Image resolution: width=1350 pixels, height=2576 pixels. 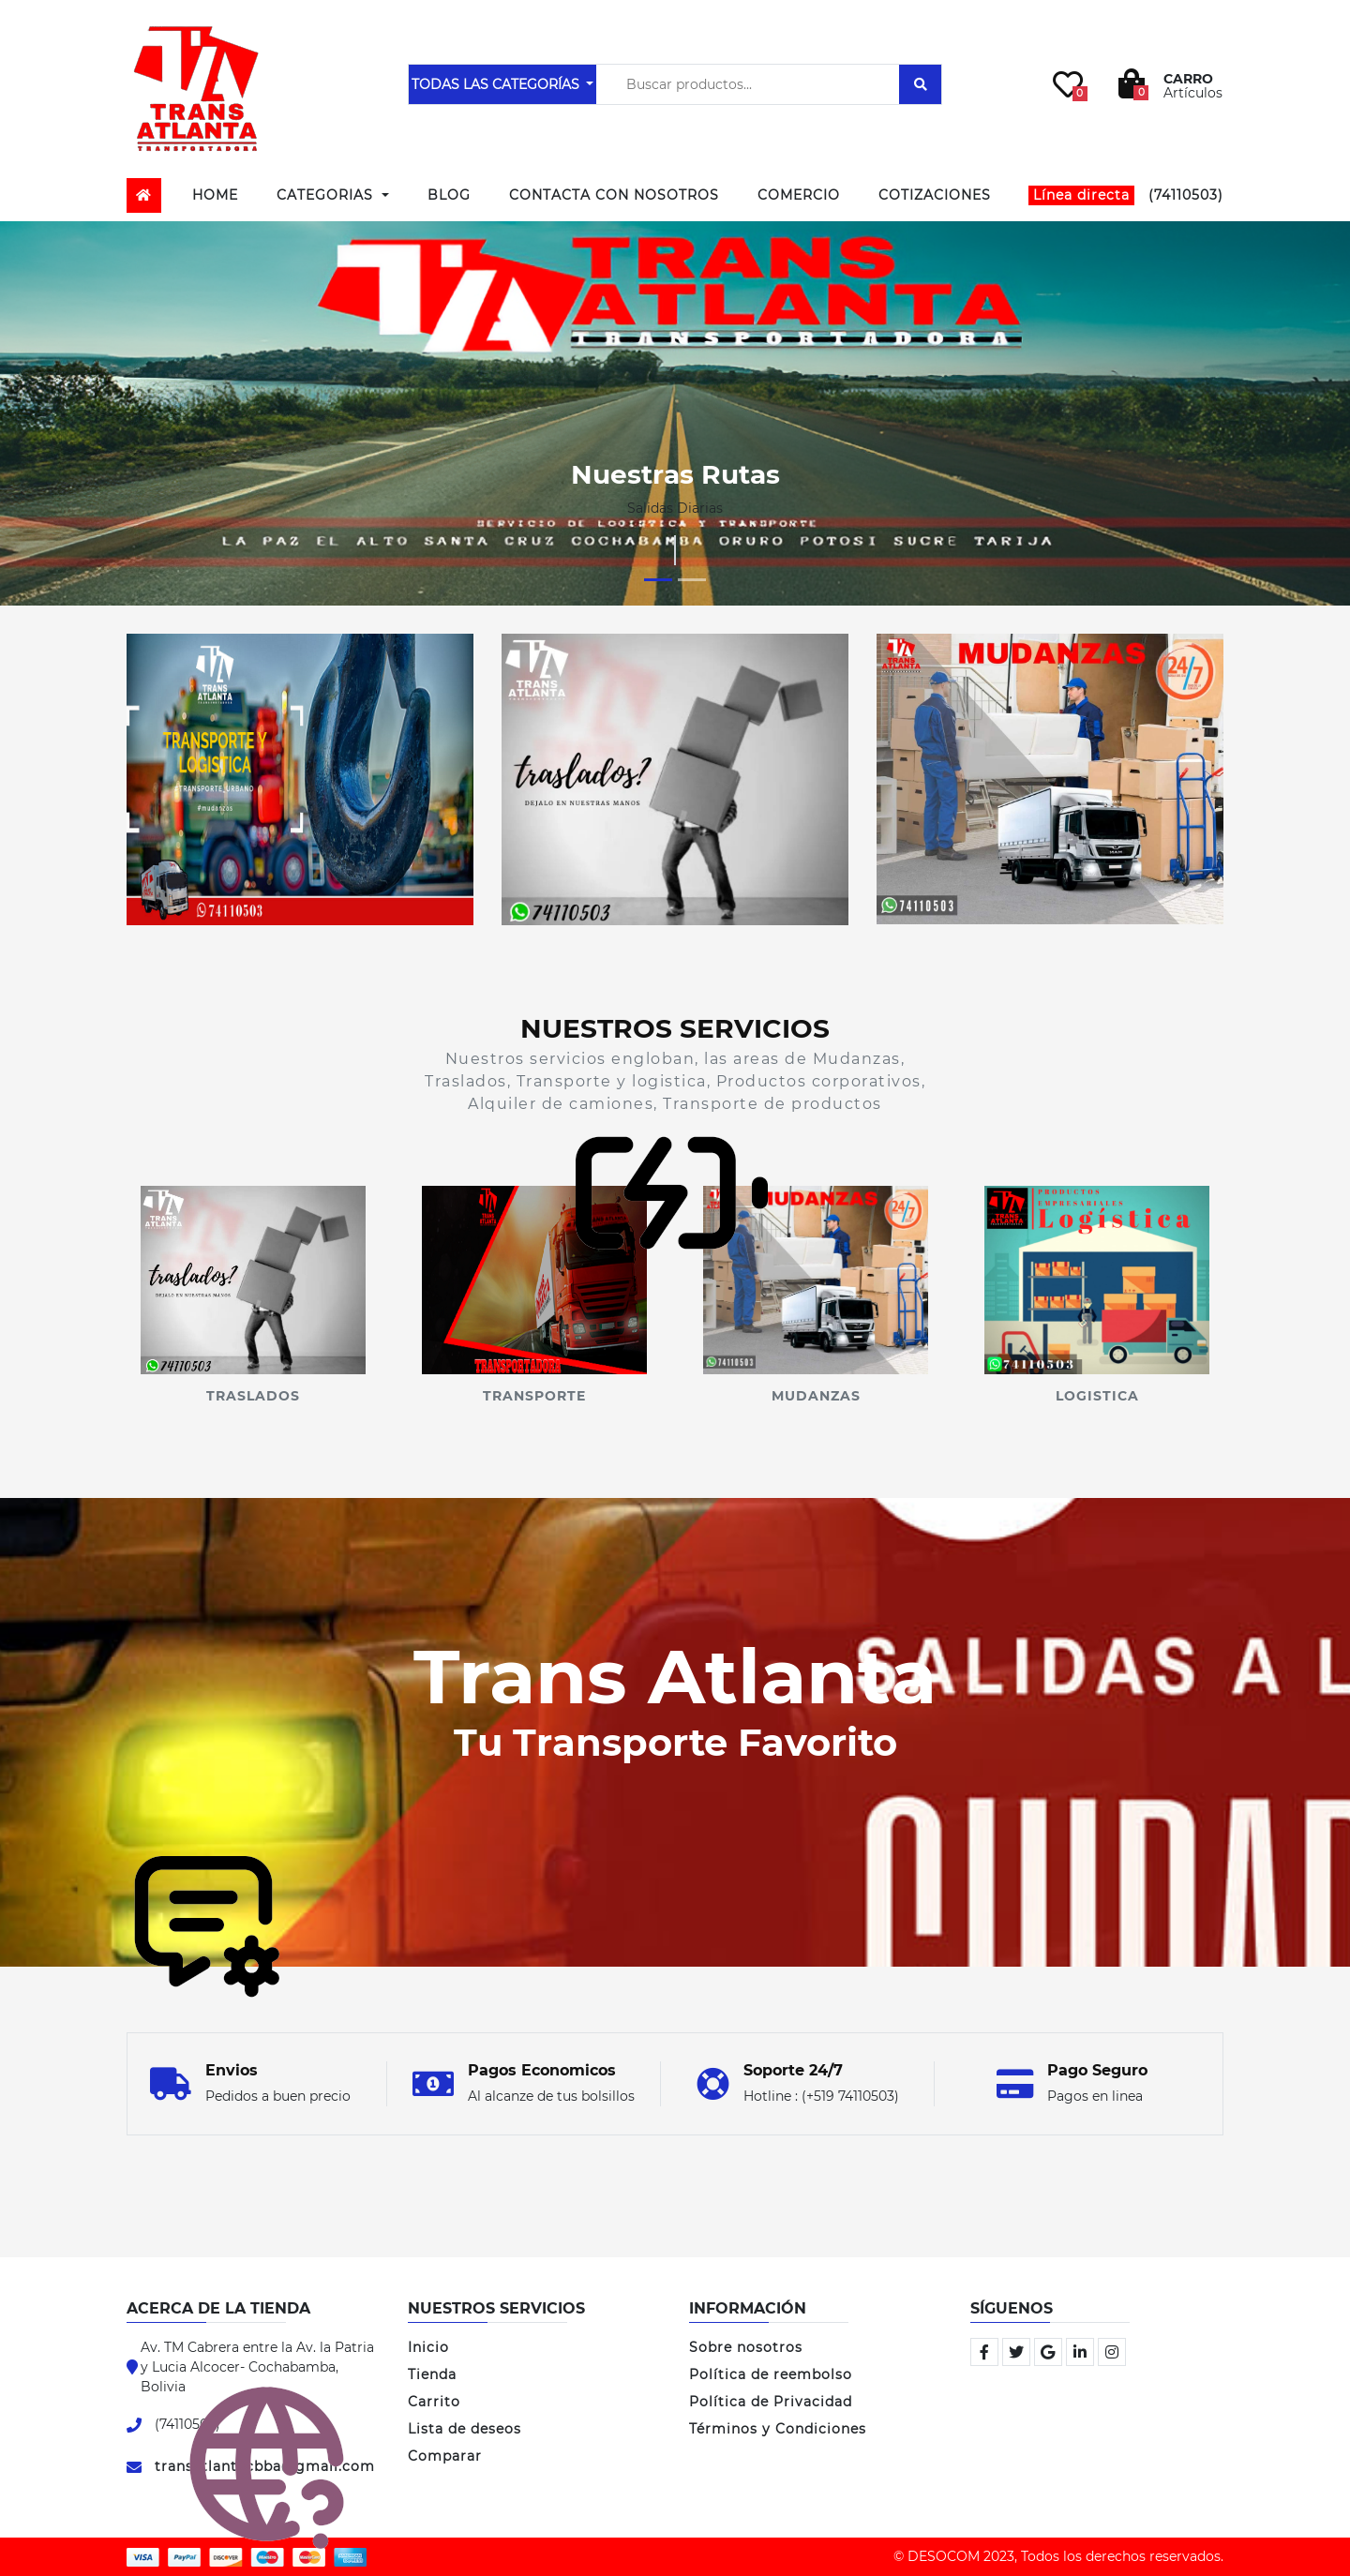 I want to click on access message settings, so click(x=203, y=1918).